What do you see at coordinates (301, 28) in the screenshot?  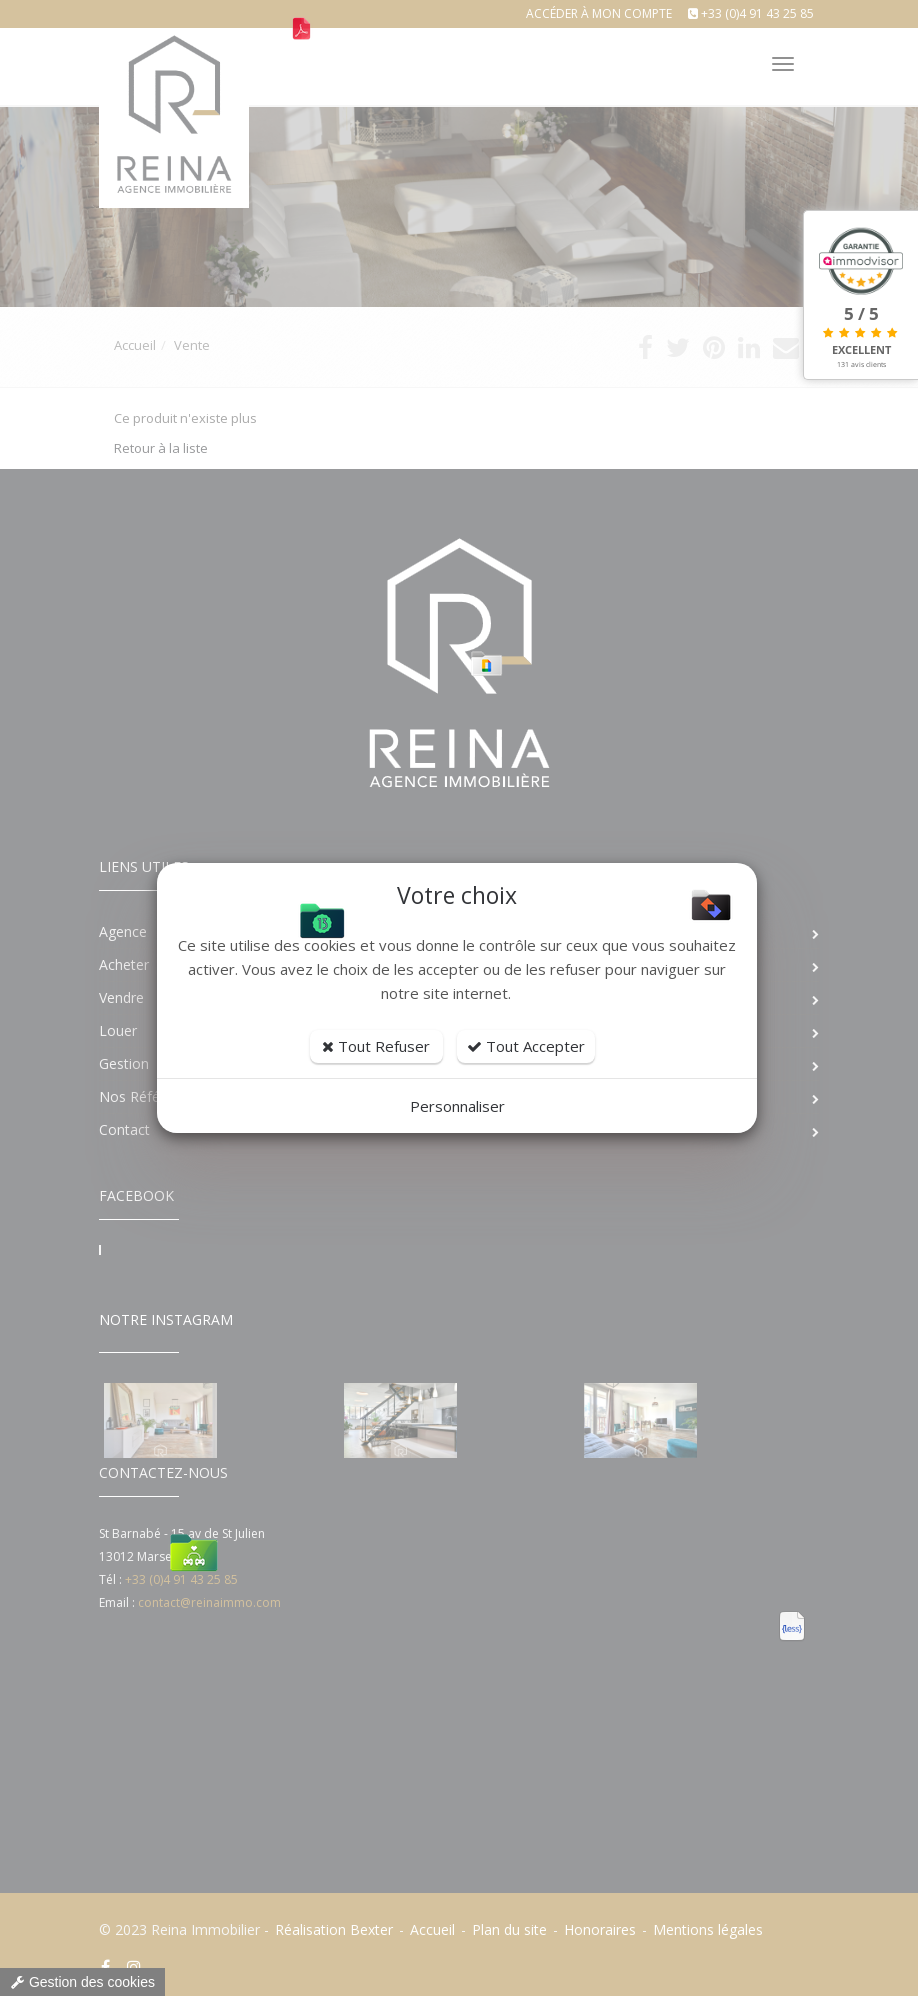 I see `open a PDF document` at bounding box center [301, 28].